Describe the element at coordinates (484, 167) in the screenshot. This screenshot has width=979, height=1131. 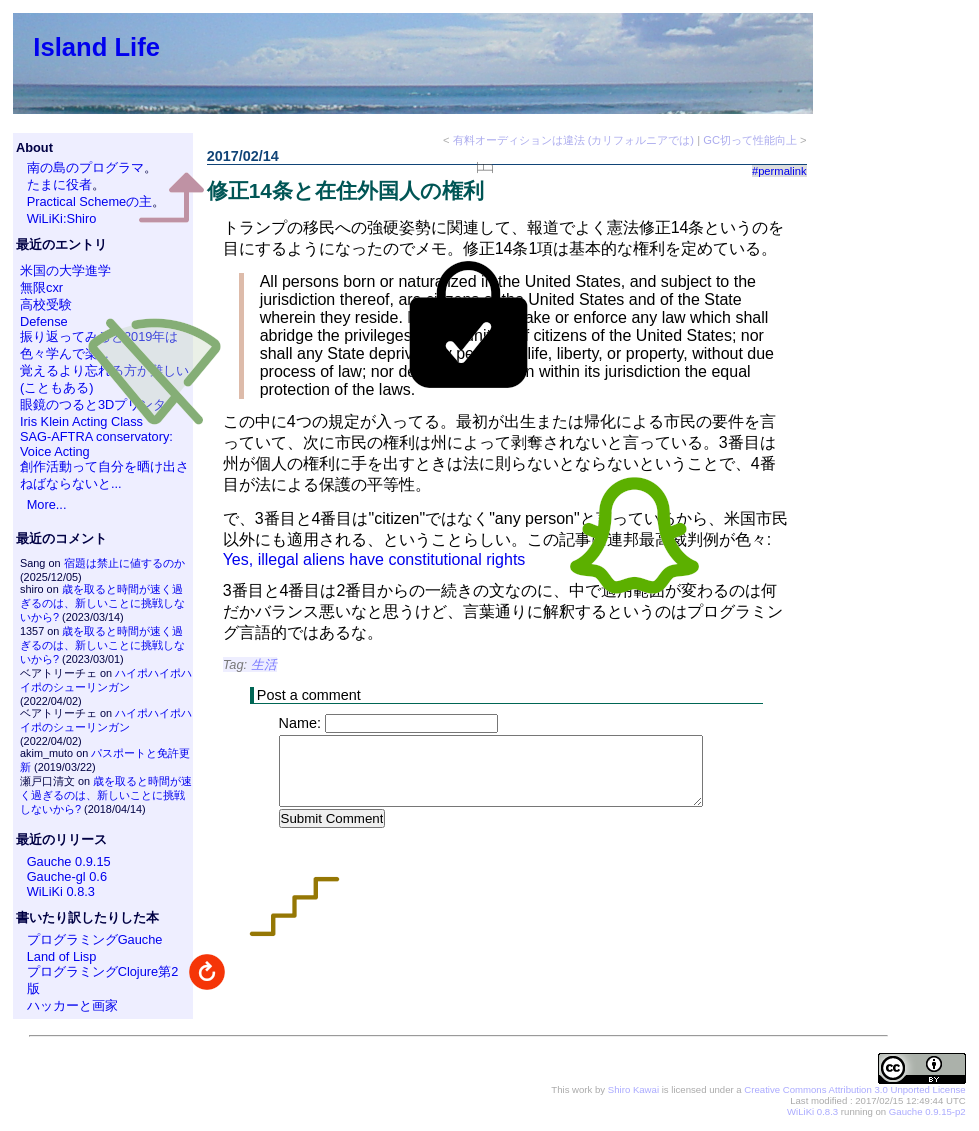
I see `view accommodation or lodging options` at that location.